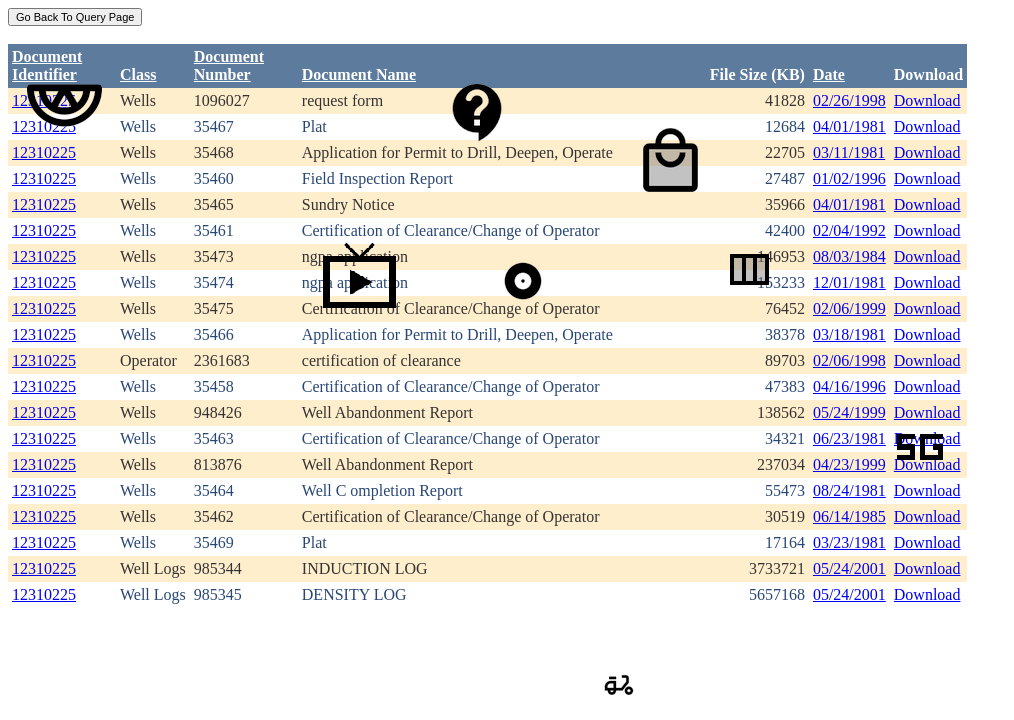 This screenshot has height=720, width=1014. I want to click on watch live television or streaming content, so click(359, 275).